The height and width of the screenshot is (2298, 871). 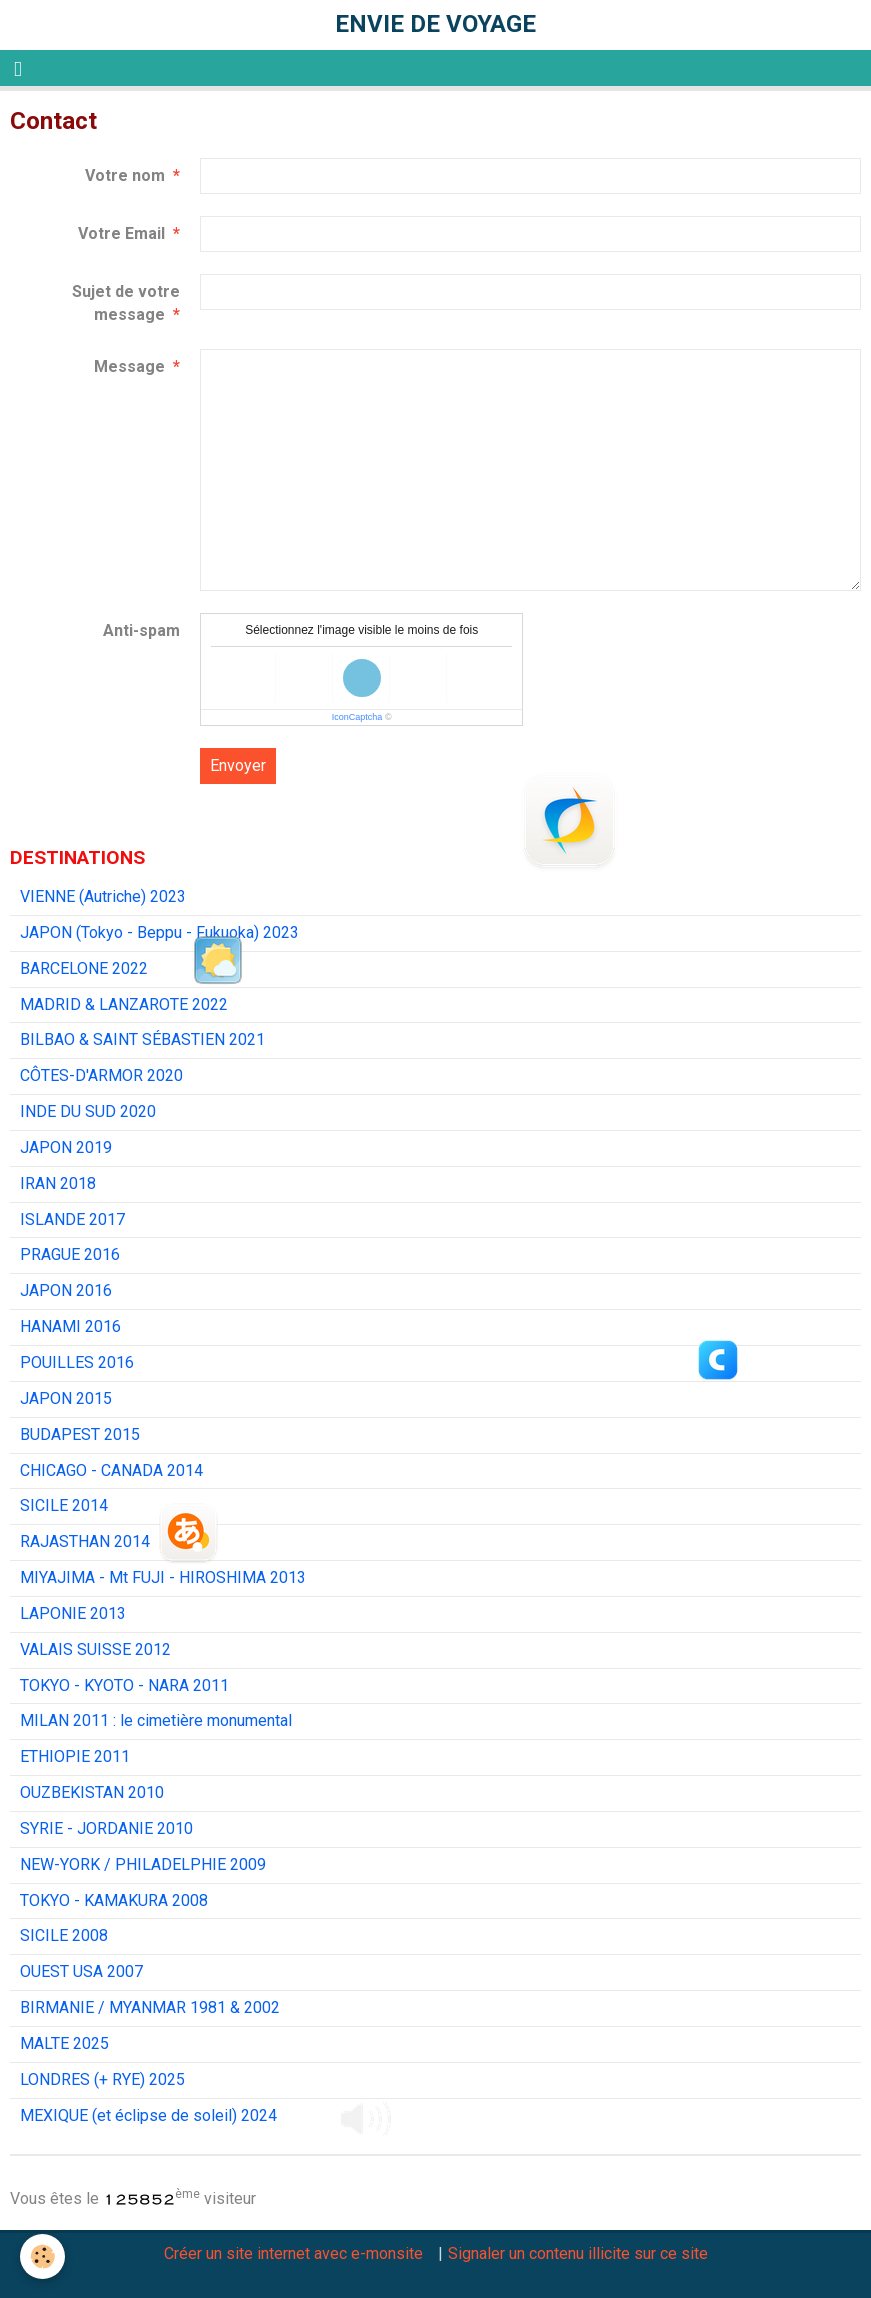 I want to click on open the weather app, so click(x=218, y=960).